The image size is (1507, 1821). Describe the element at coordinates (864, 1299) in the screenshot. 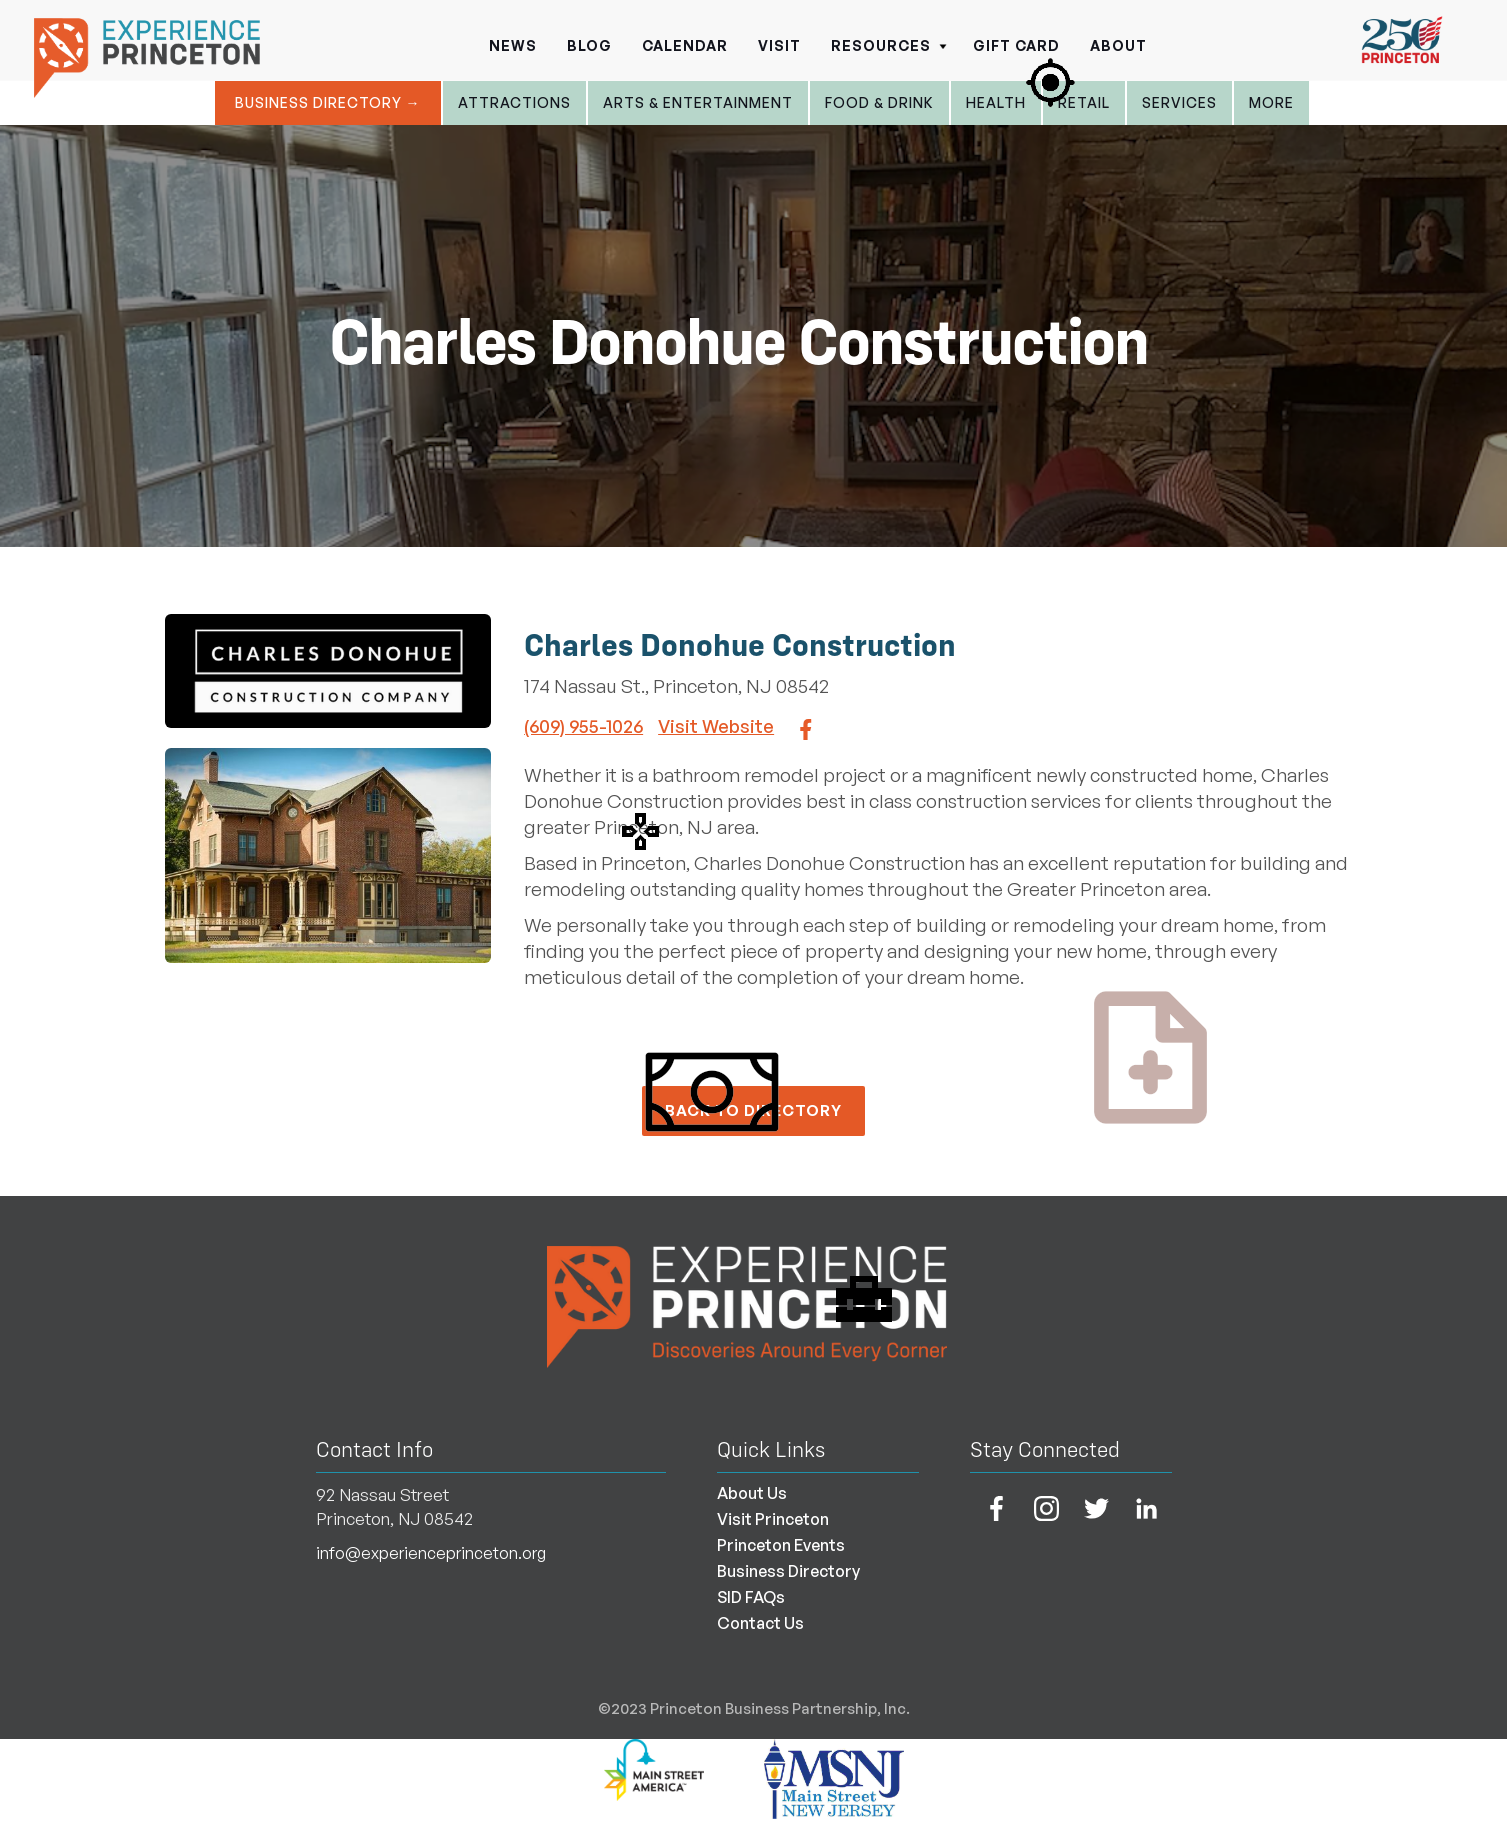

I see `access home repair services` at that location.